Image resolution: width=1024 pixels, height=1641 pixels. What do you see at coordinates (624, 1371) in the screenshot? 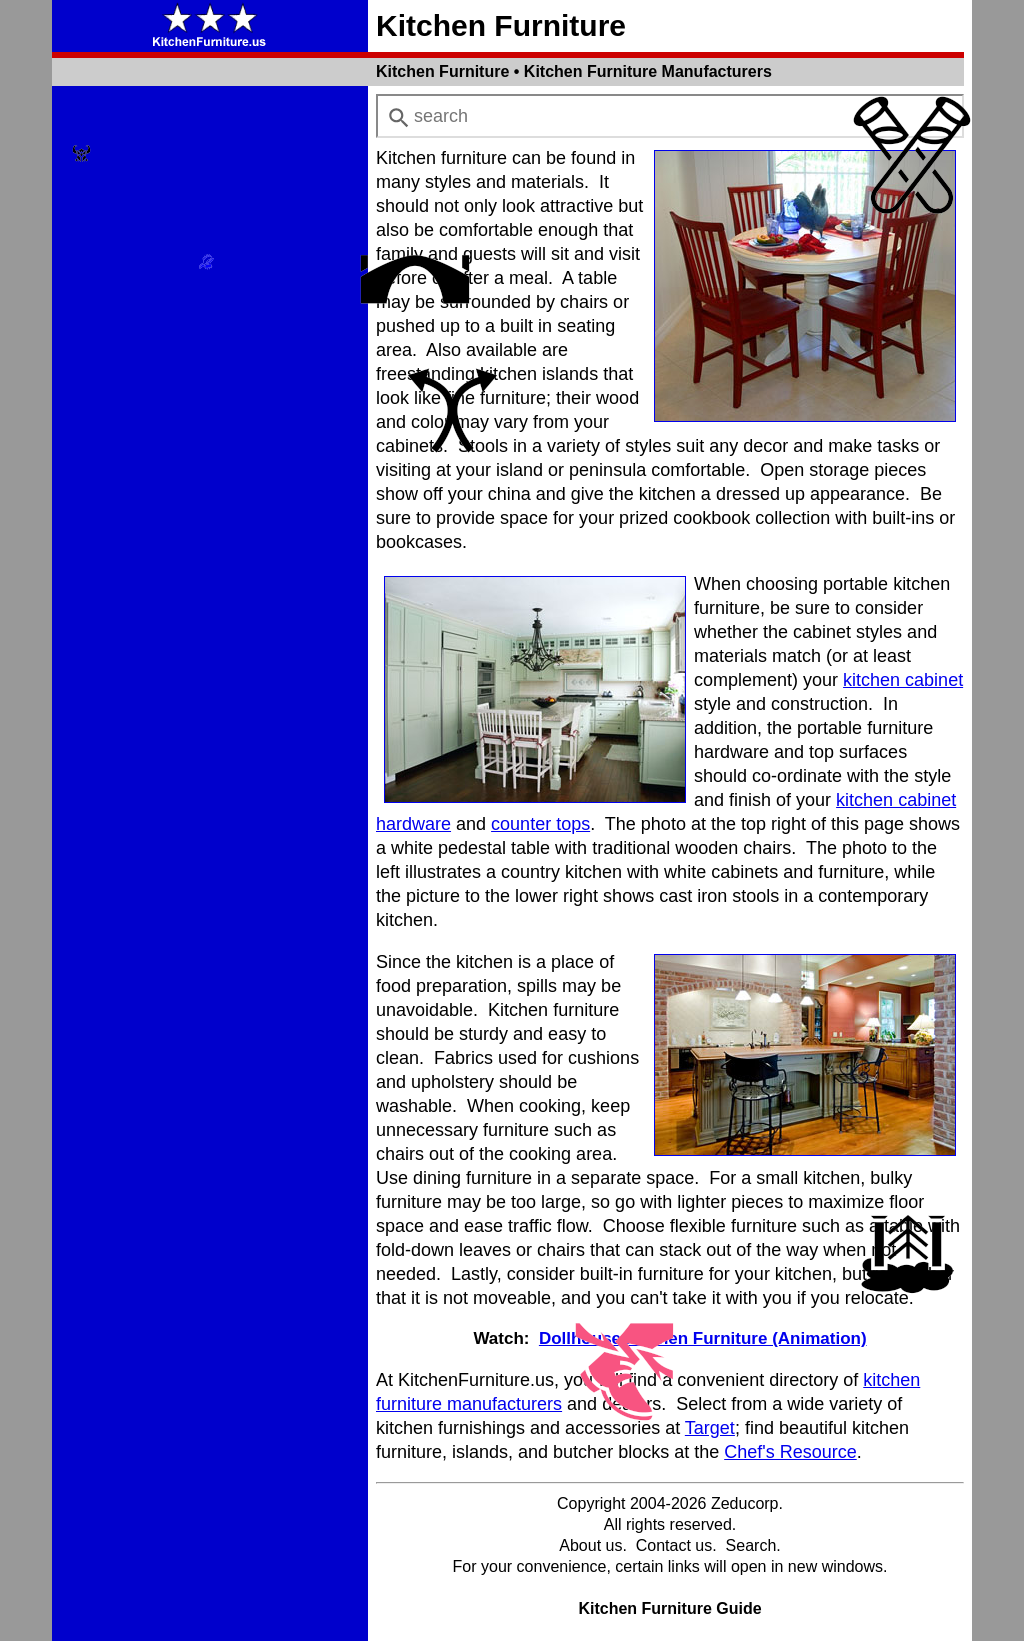
I see `indicates a trip hazard or stumble` at bounding box center [624, 1371].